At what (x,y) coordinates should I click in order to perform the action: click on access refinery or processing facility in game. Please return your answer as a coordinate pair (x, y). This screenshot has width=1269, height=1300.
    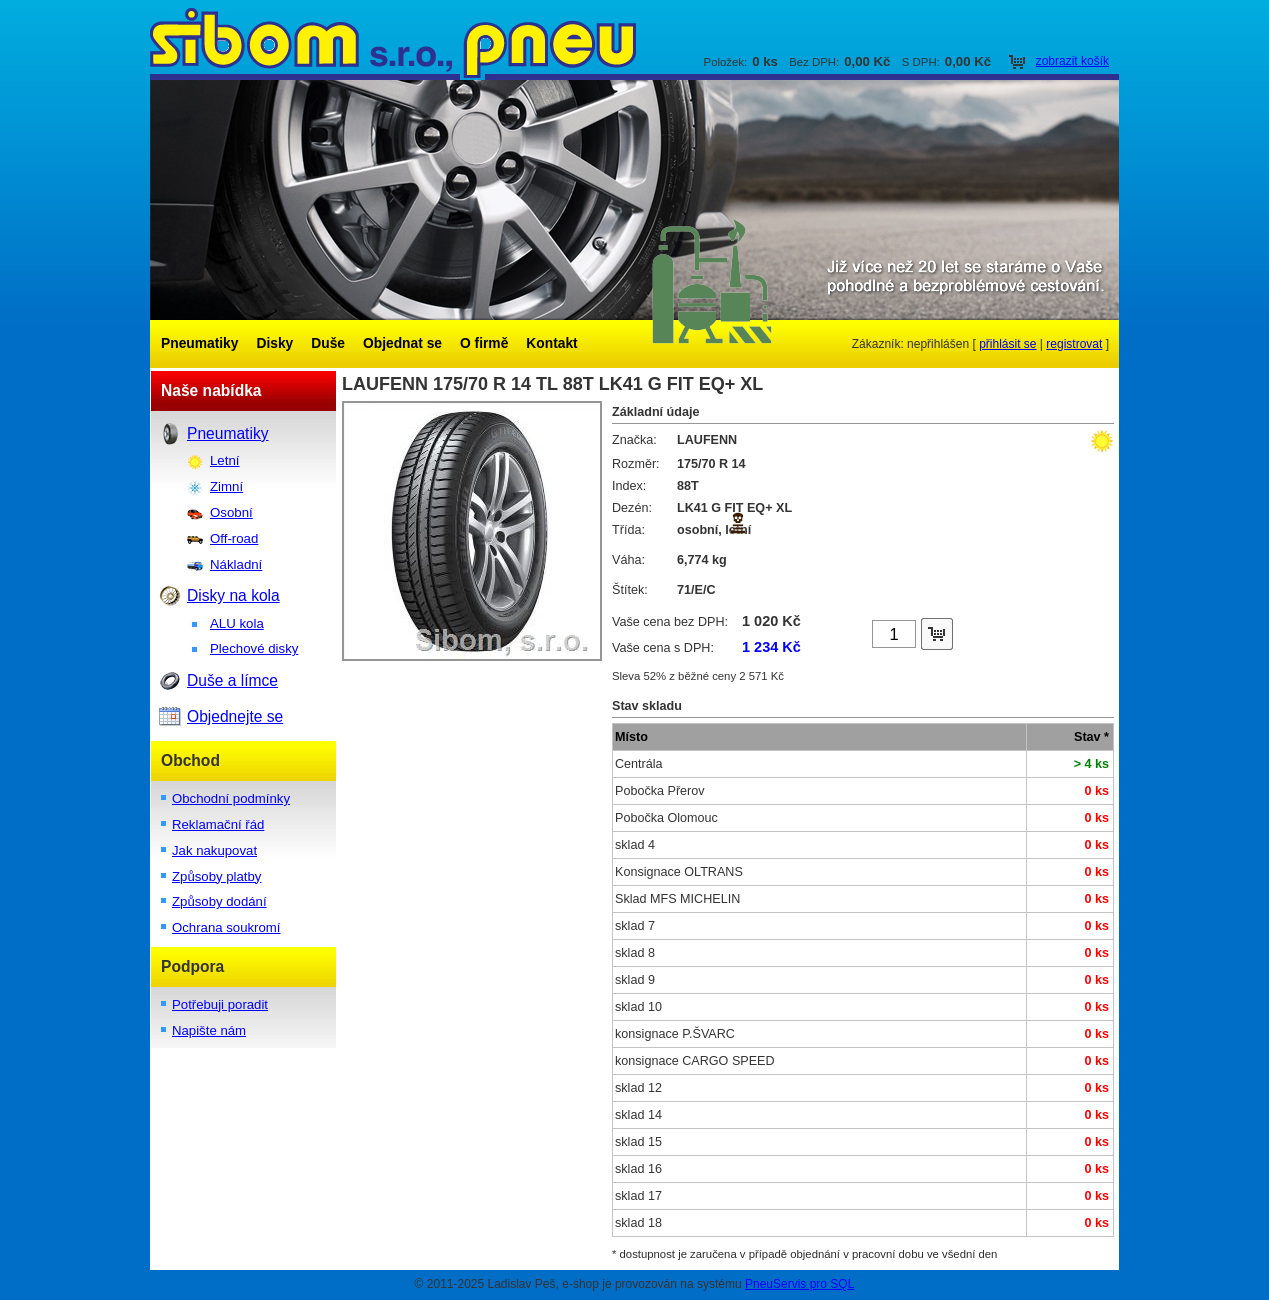
    Looking at the image, I should click on (712, 281).